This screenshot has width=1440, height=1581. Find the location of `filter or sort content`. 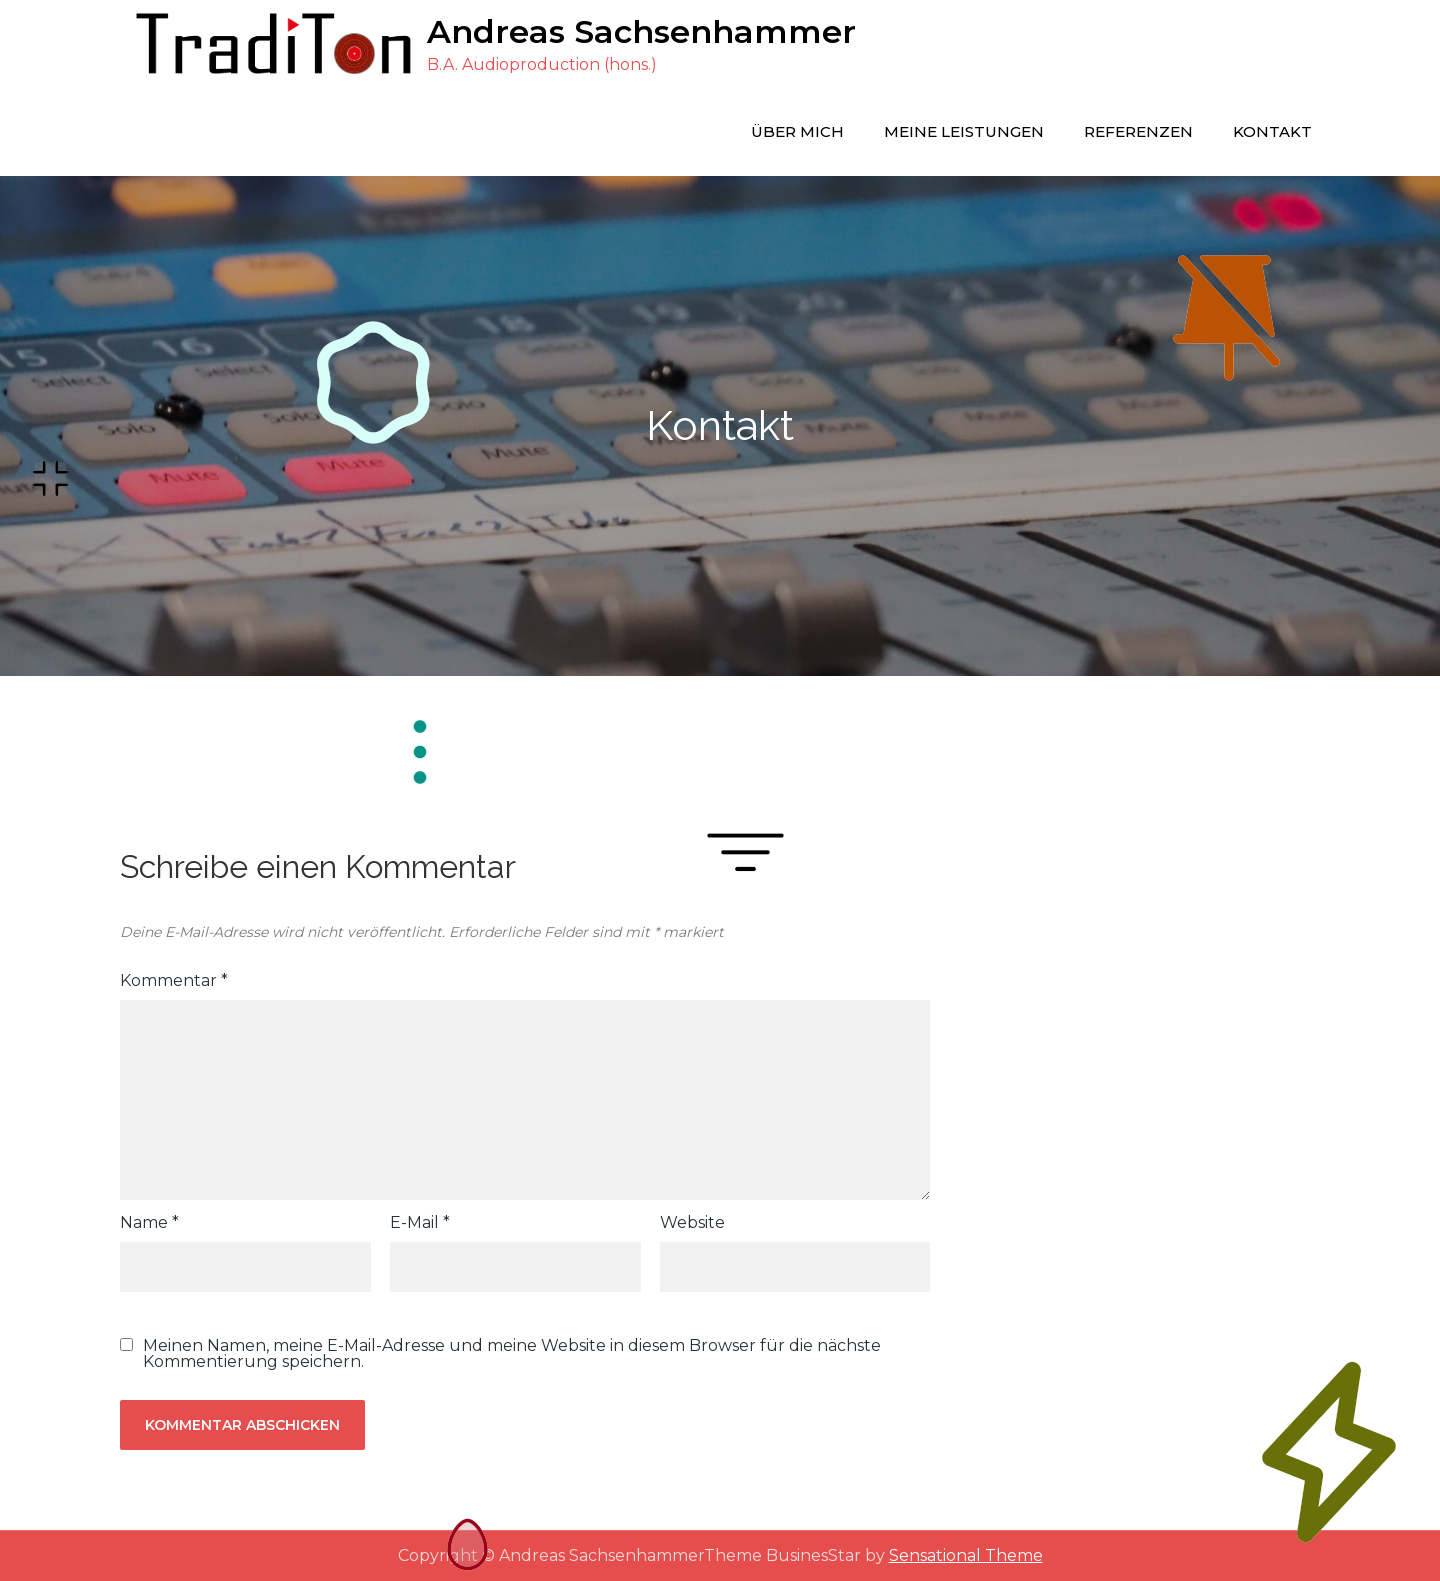

filter or sort content is located at coordinates (745, 849).